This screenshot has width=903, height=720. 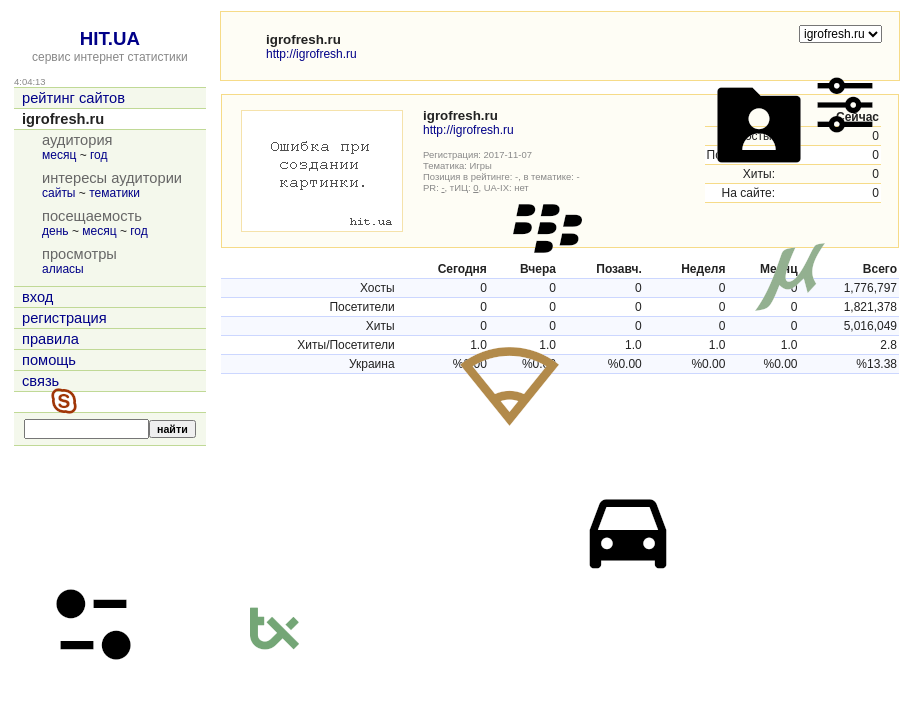 What do you see at coordinates (628, 530) in the screenshot?
I see `access vehicle or driving settings` at bounding box center [628, 530].